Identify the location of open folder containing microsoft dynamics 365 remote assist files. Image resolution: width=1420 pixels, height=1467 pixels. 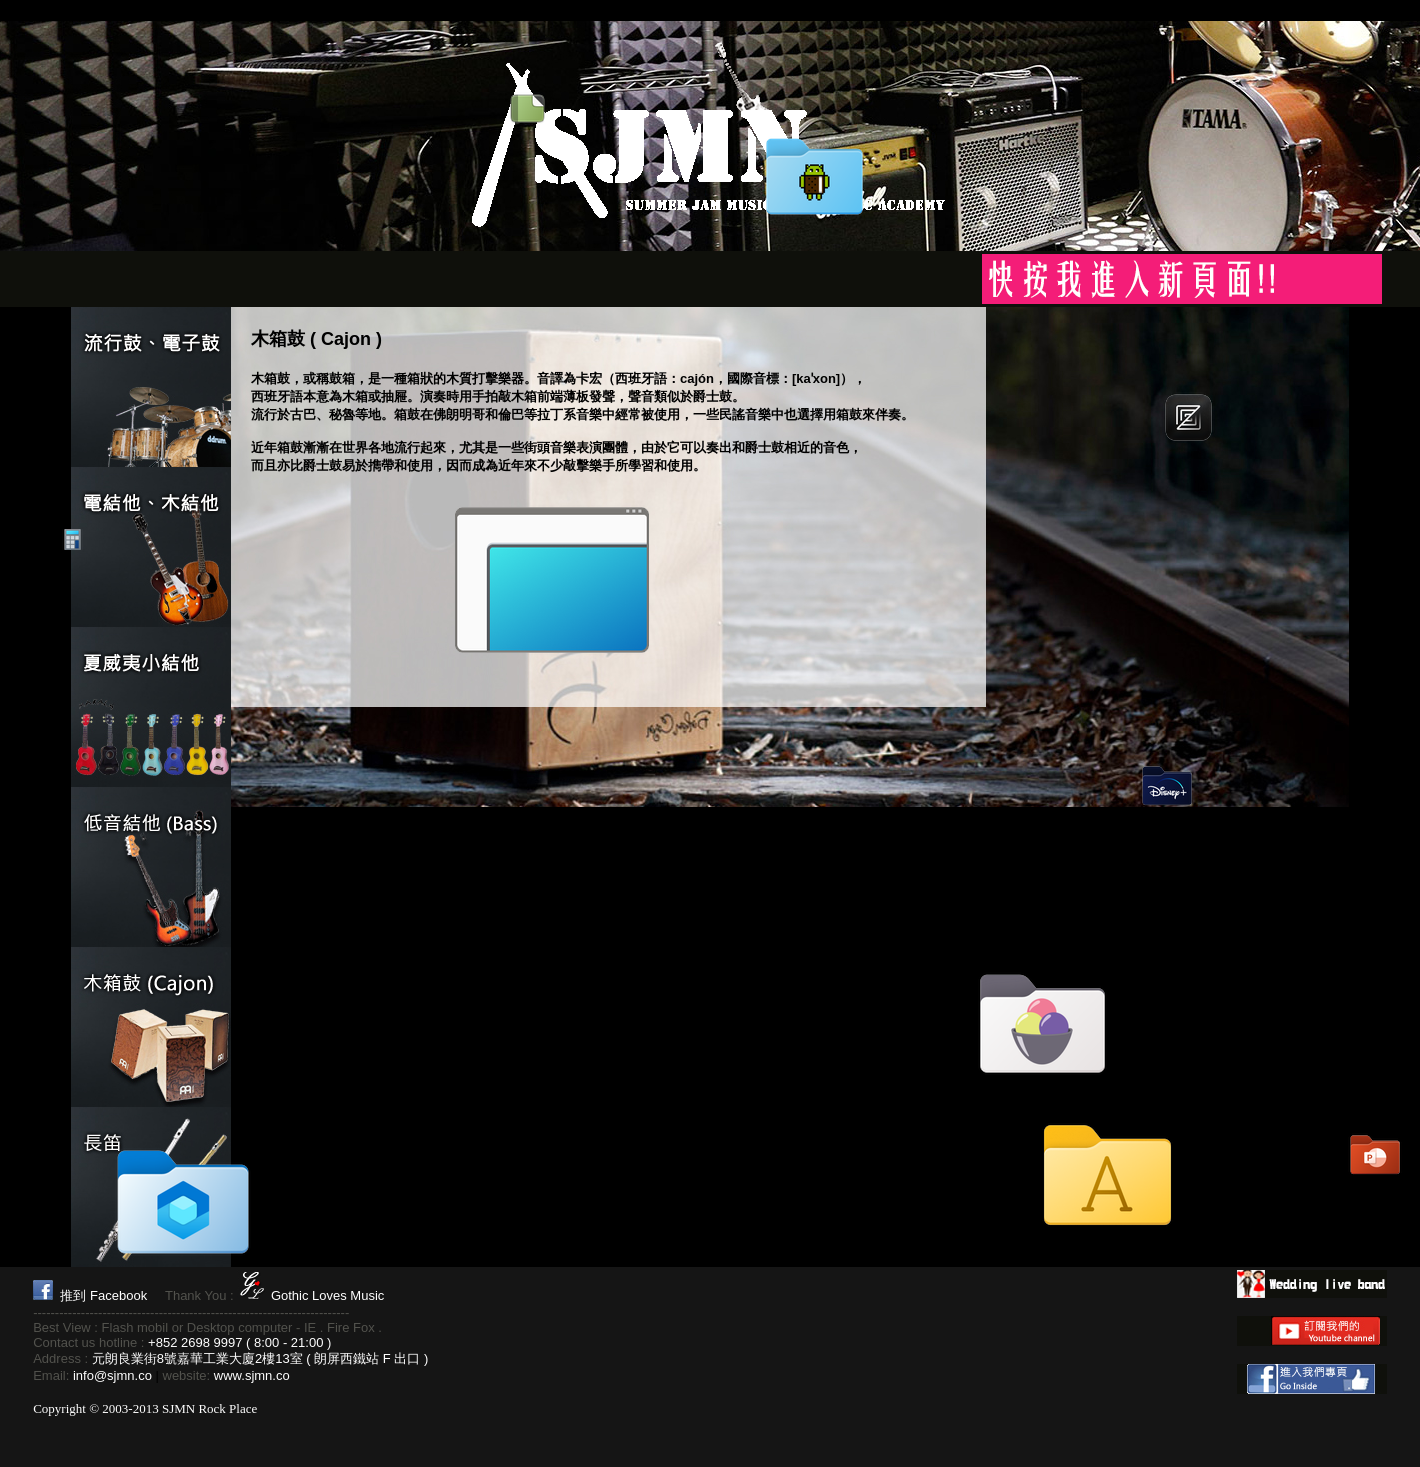
(182, 1205).